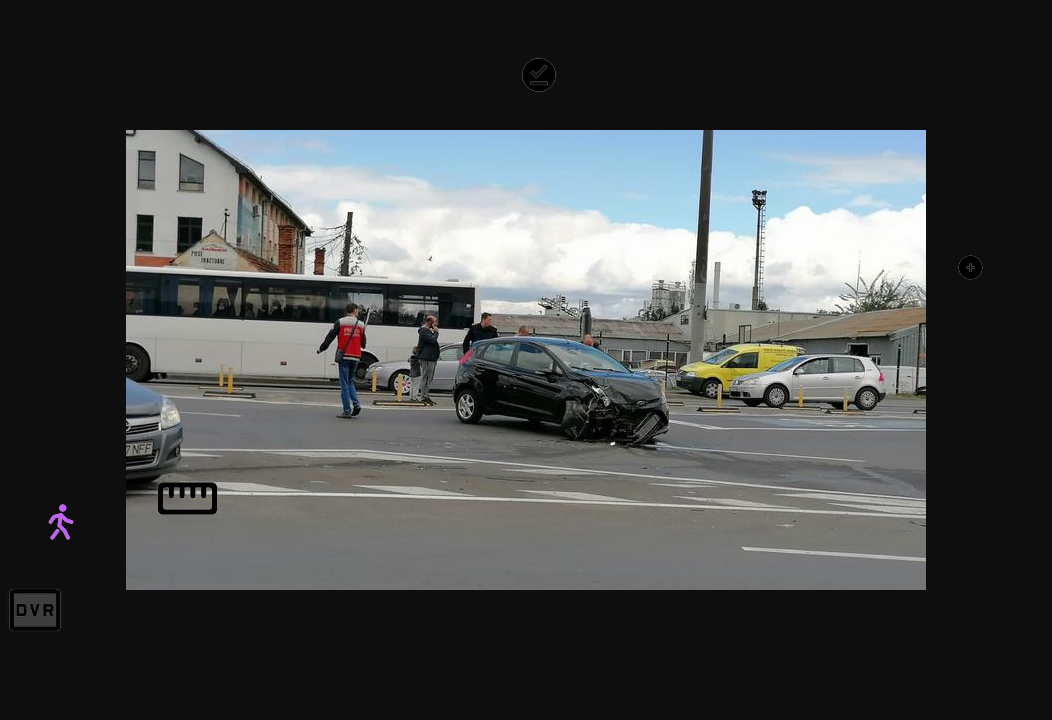 Image resolution: width=1052 pixels, height=720 pixels. Describe the element at coordinates (970, 267) in the screenshot. I see `add a new item` at that location.